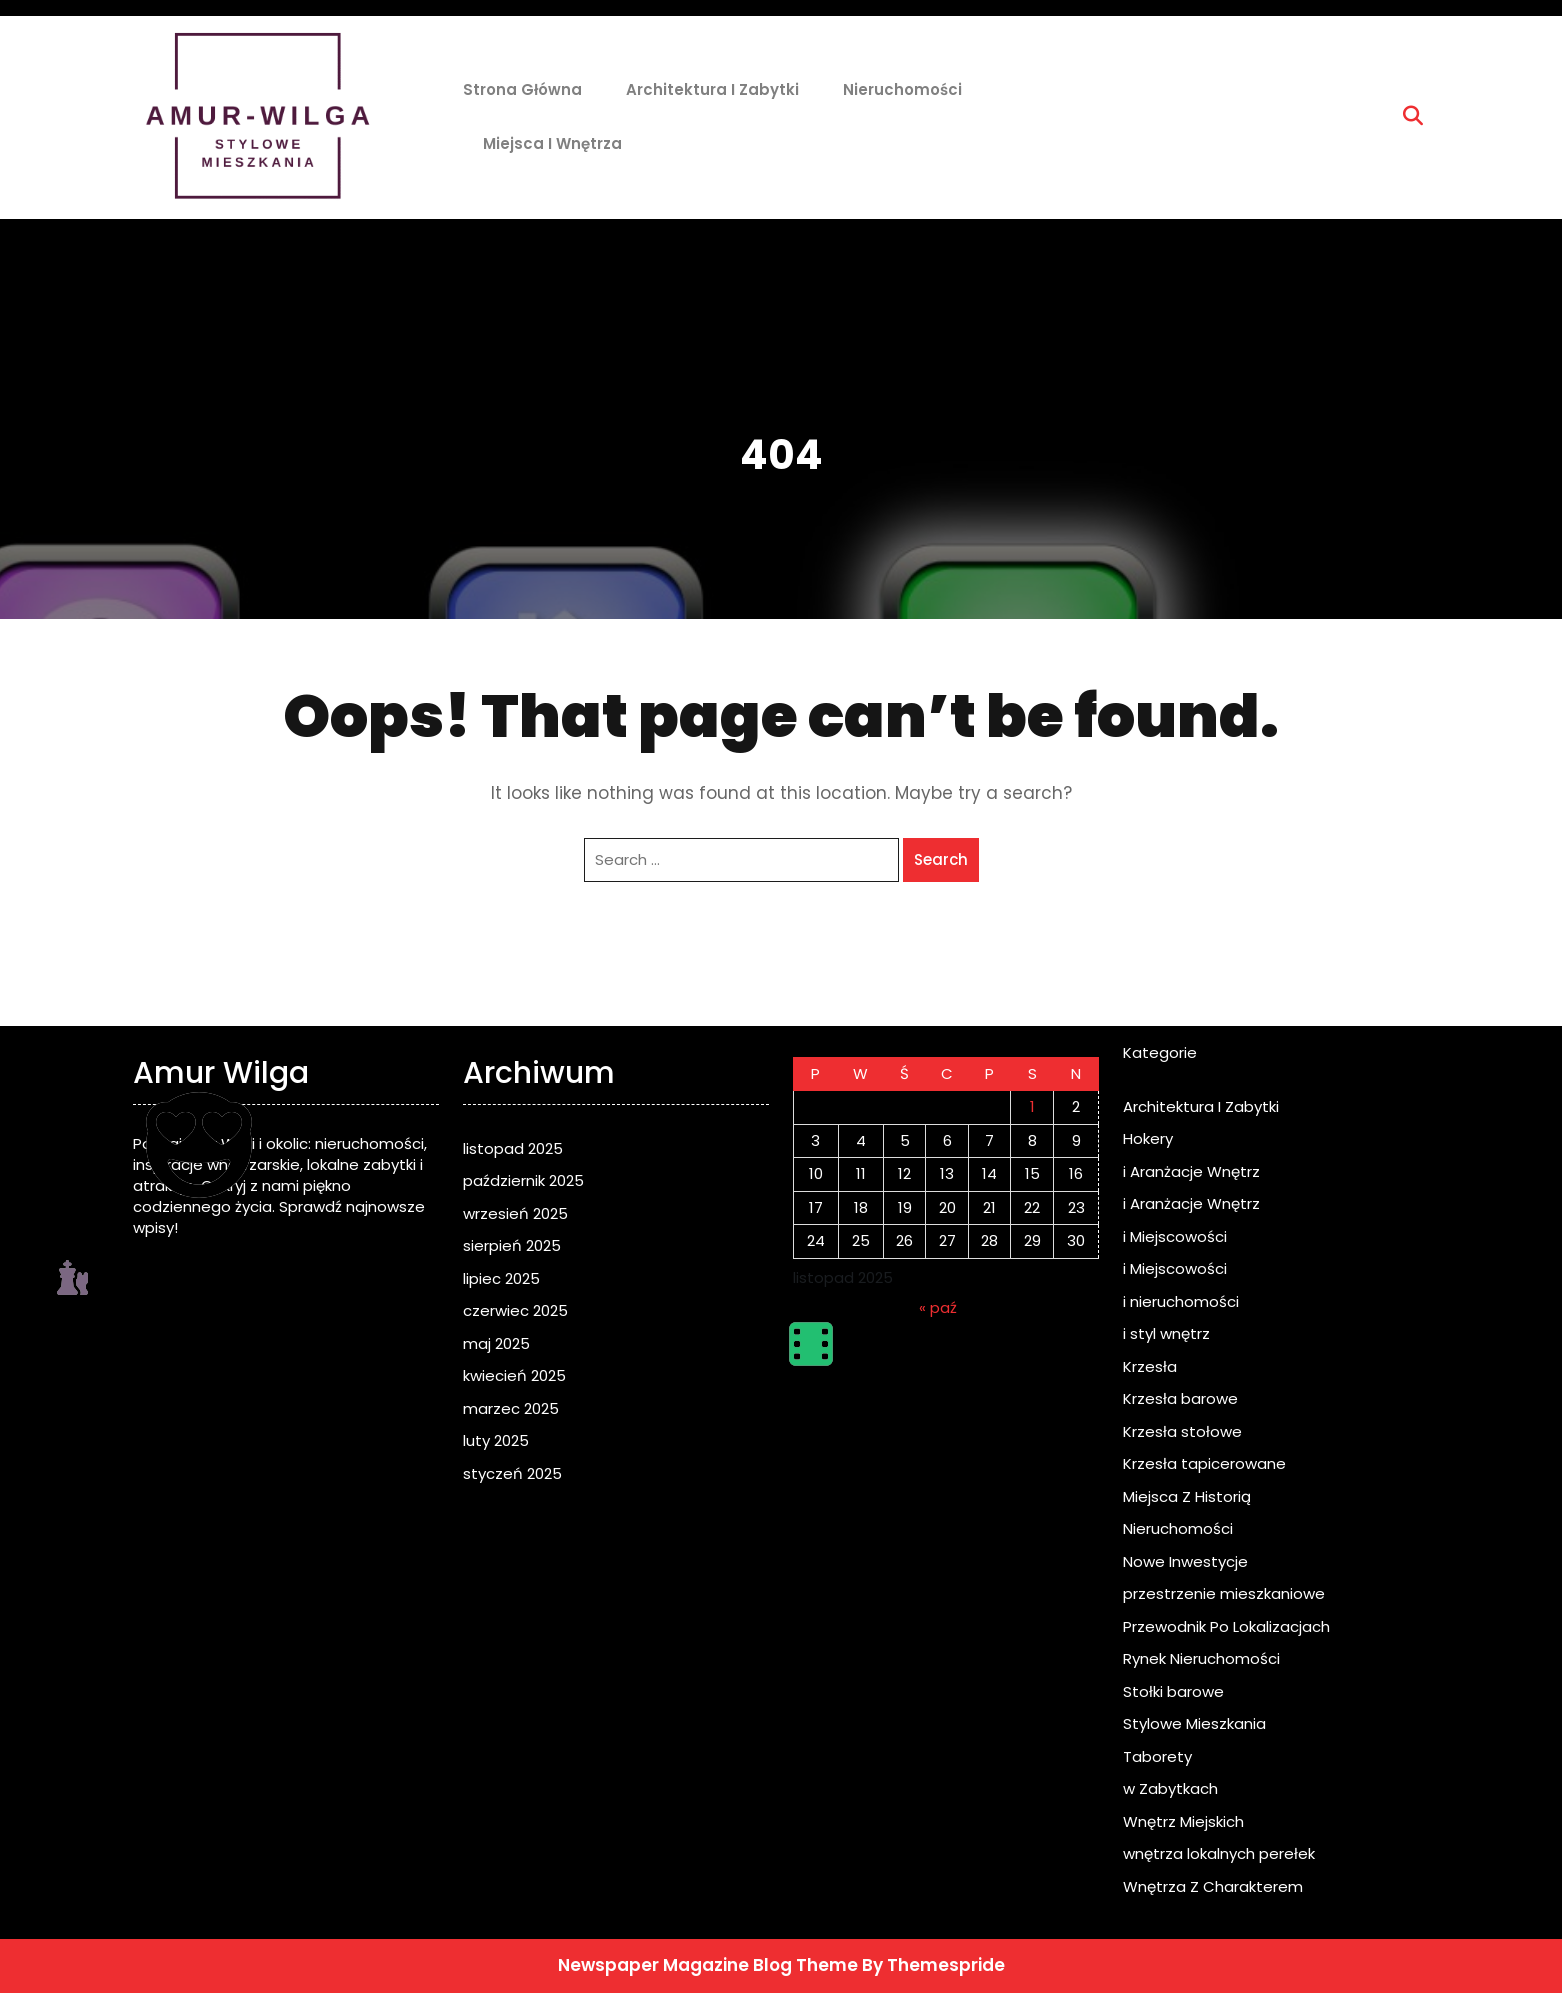 The height and width of the screenshot is (1993, 1562). What do you see at coordinates (71, 1278) in the screenshot?
I see `play chess game` at bounding box center [71, 1278].